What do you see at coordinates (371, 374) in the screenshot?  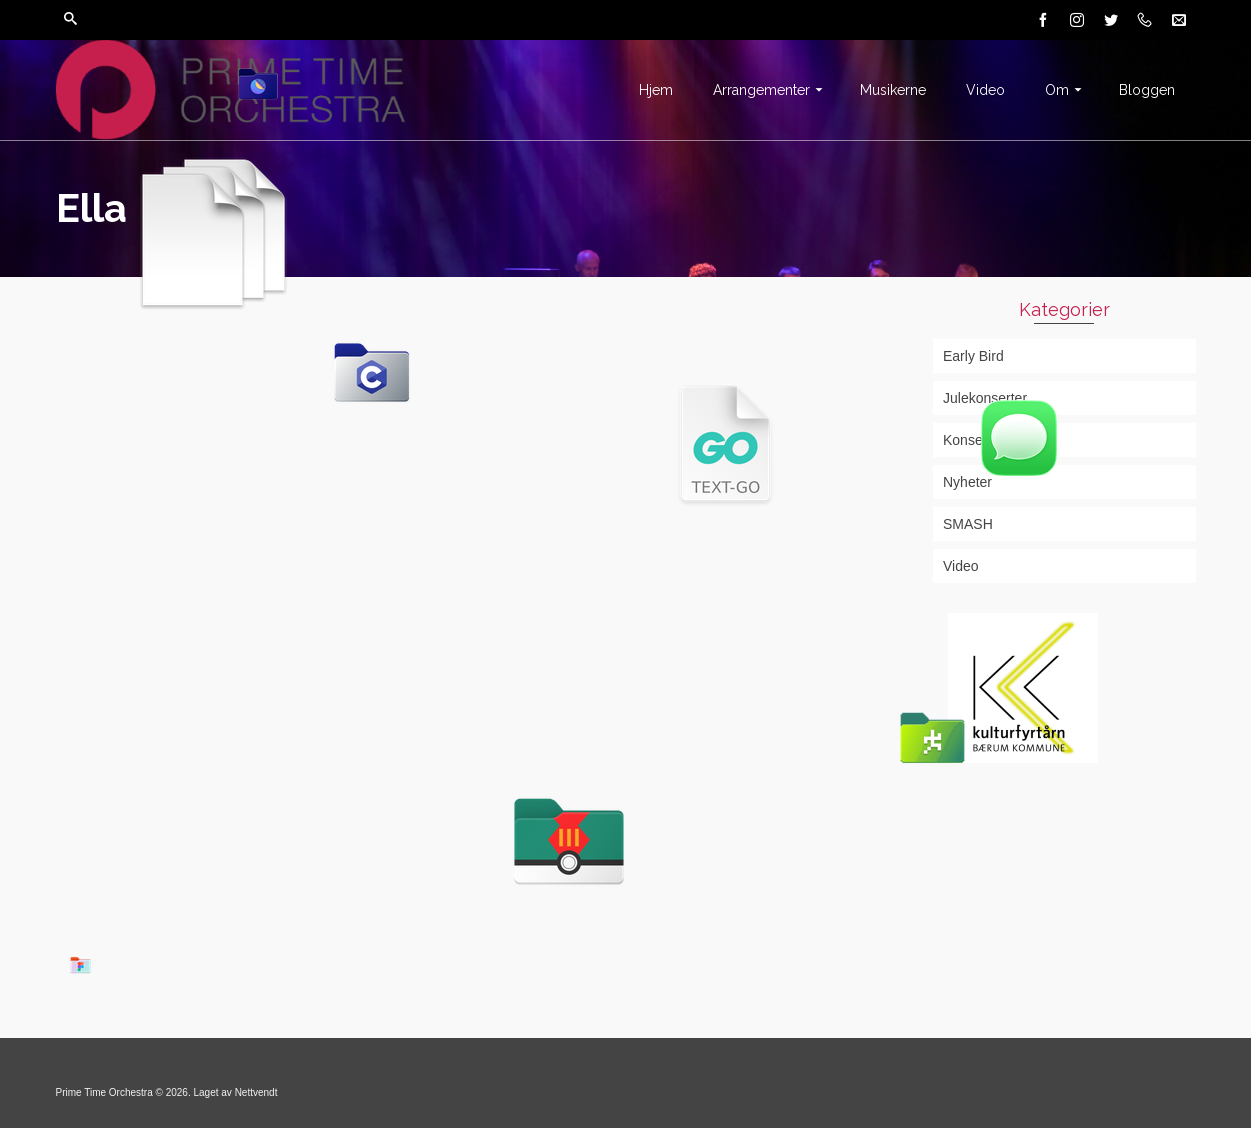 I see `open folder containing C programming files` at bounding box center [371, 374].